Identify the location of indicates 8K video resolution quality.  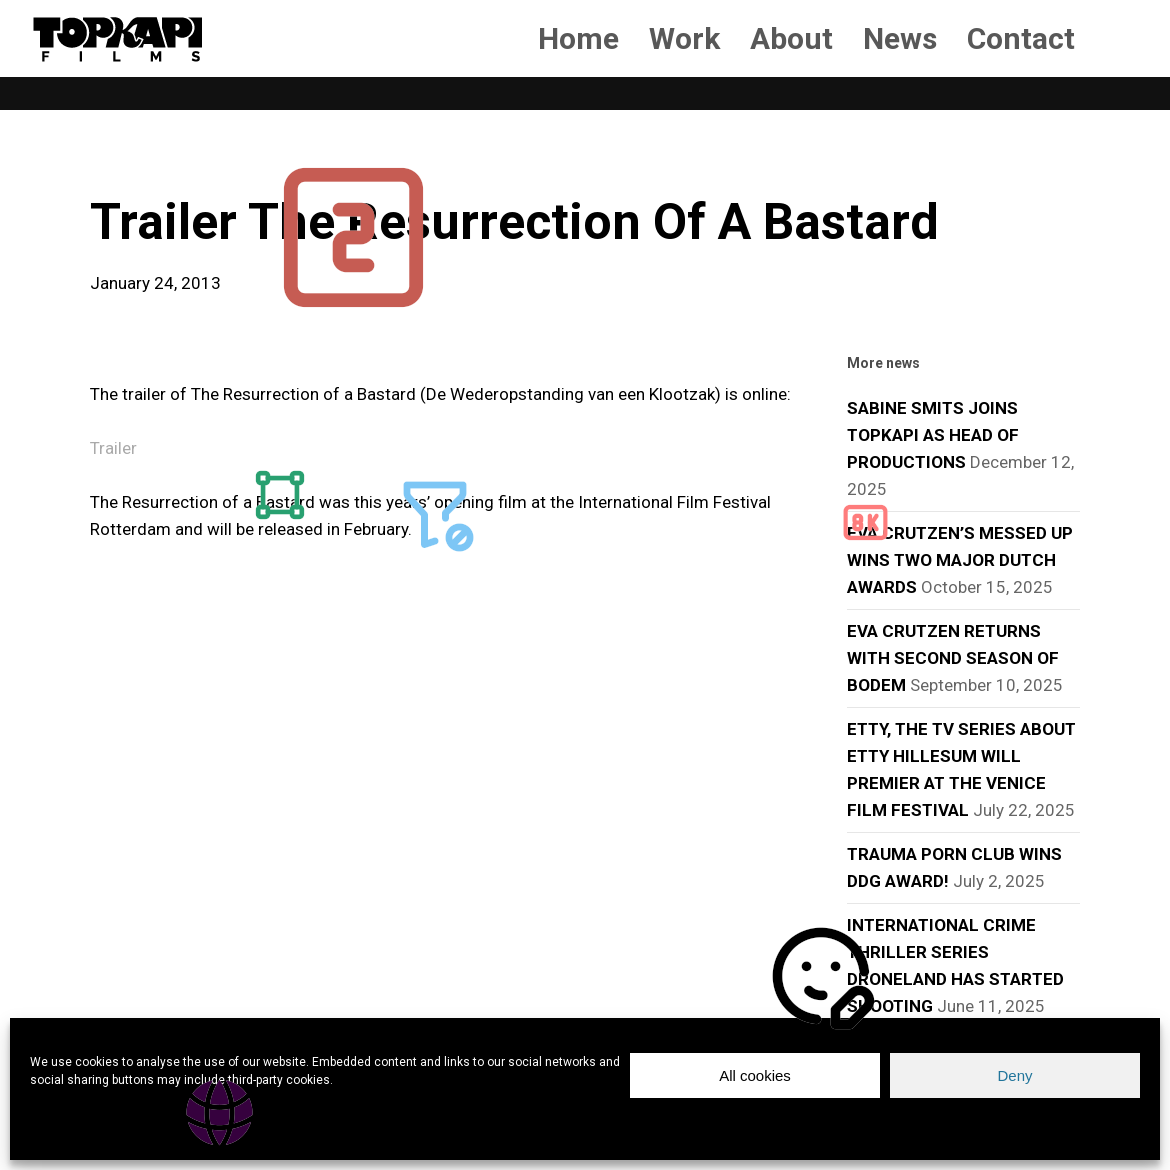
(865, 522).